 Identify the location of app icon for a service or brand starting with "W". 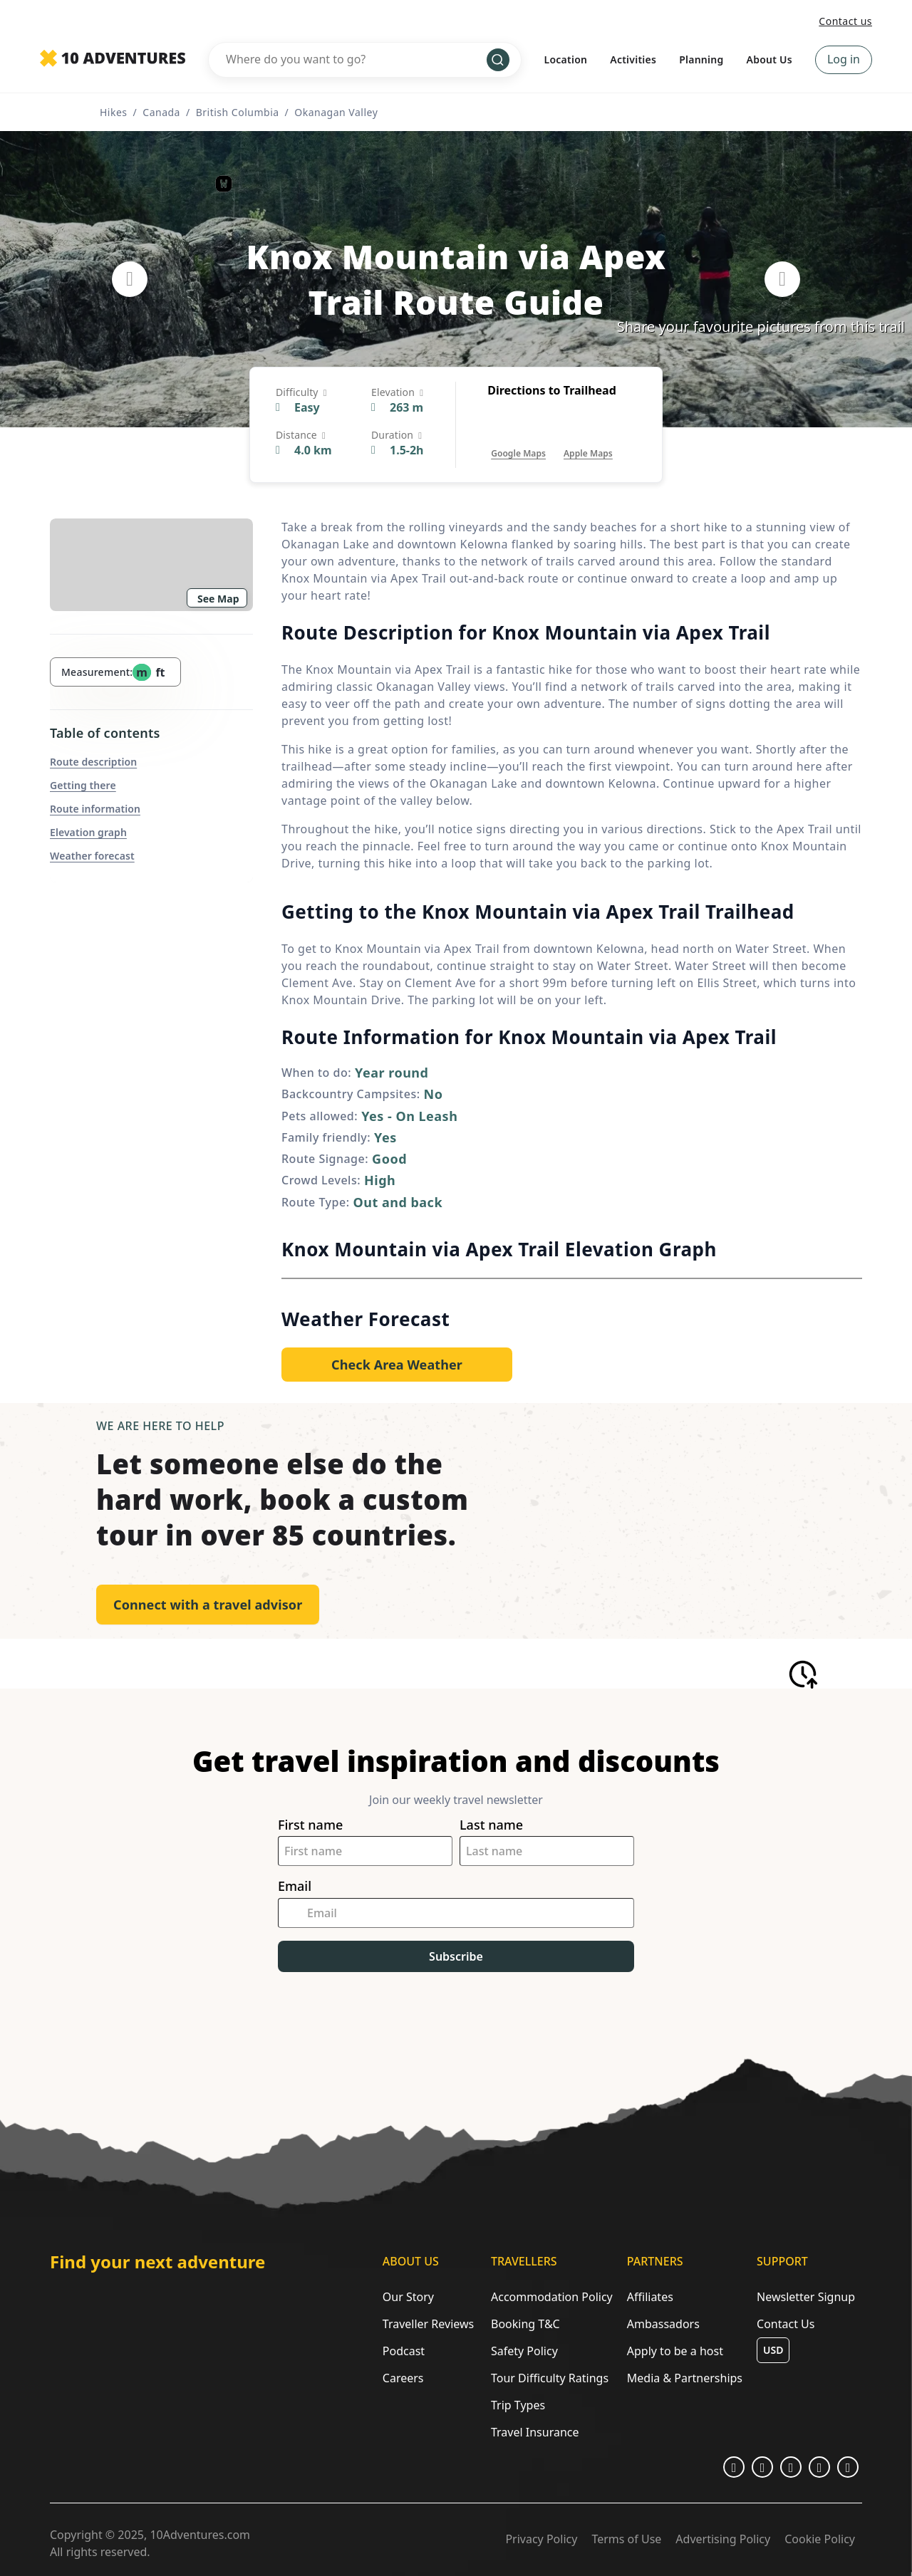
(224, 184).